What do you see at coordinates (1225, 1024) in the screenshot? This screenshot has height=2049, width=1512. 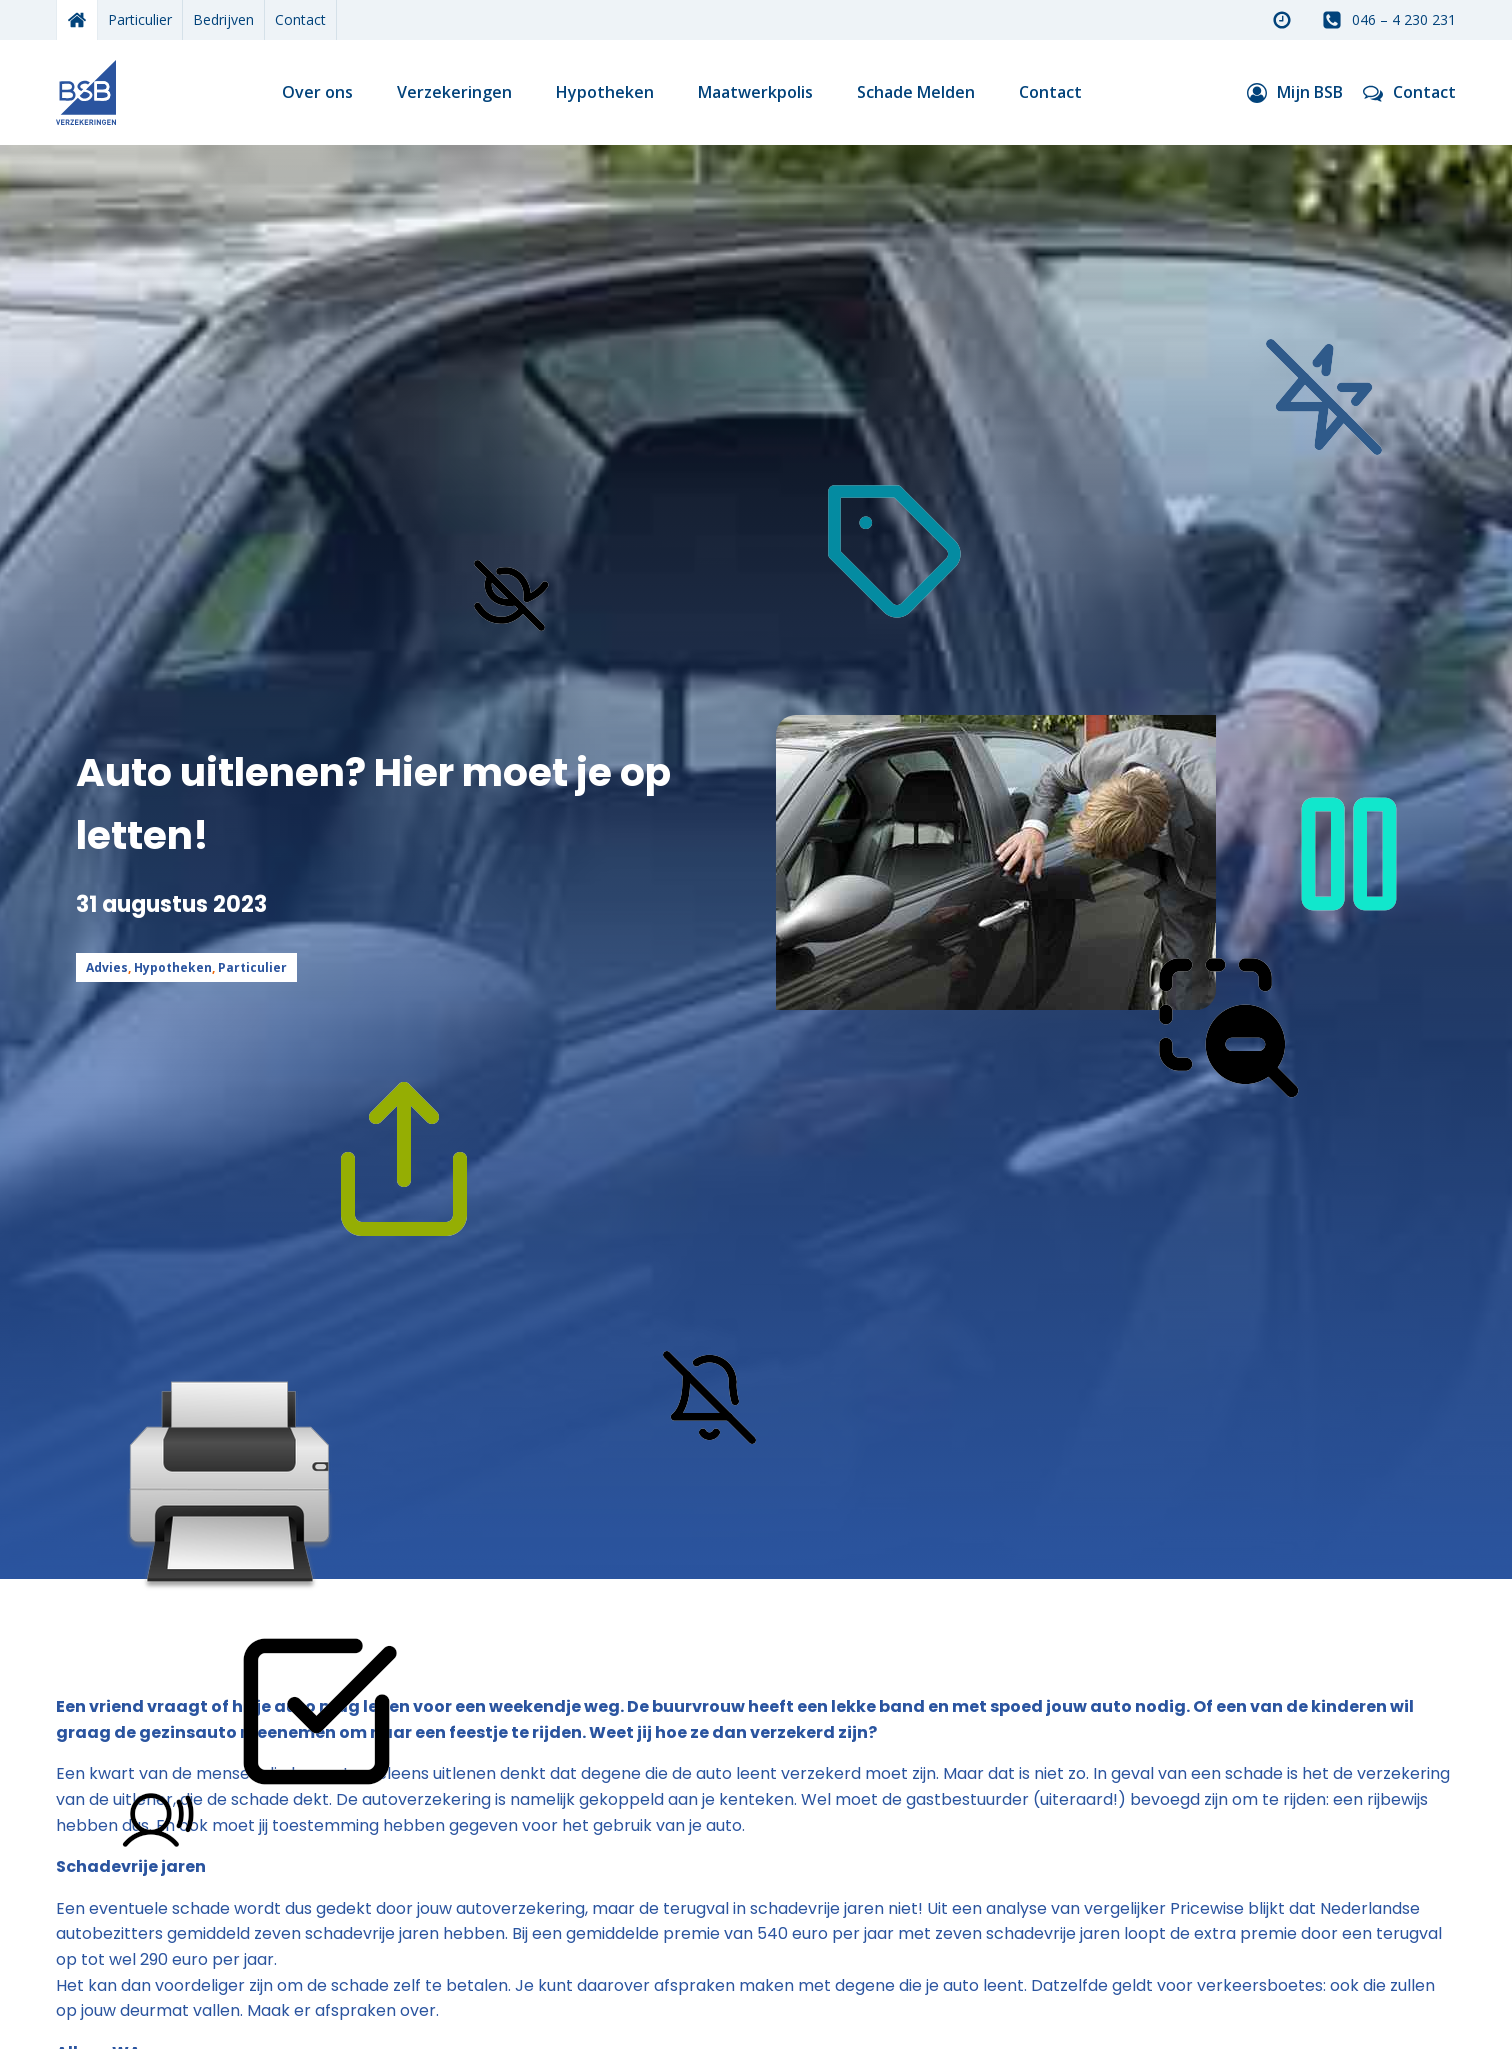 I see `zoom out of selected area` at bounding box center [1225, 1024].